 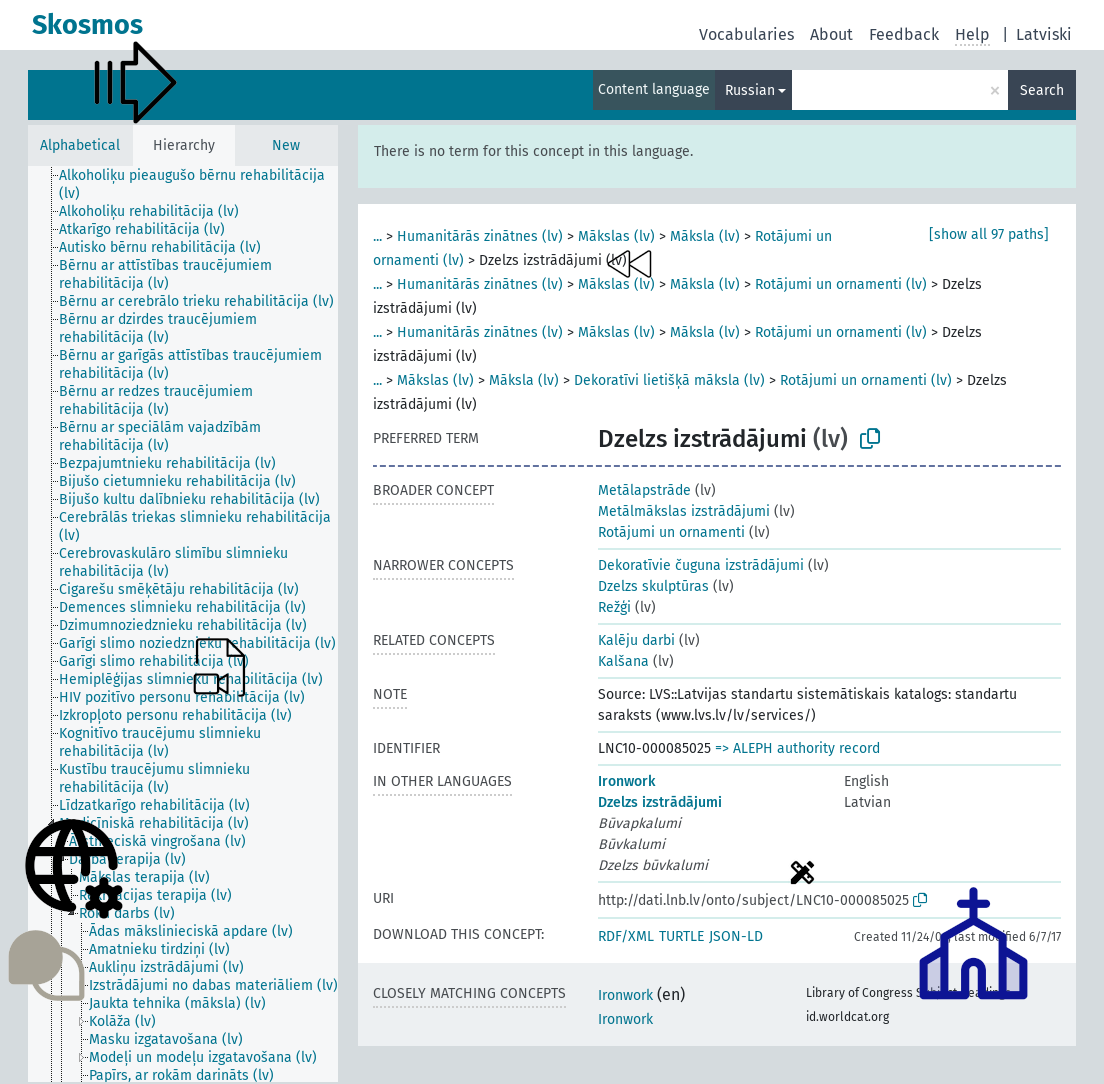 What do you see at coordinates (802, 872) in the screenshot?
I see `access design tools and services` at bounding box center [802, 872].